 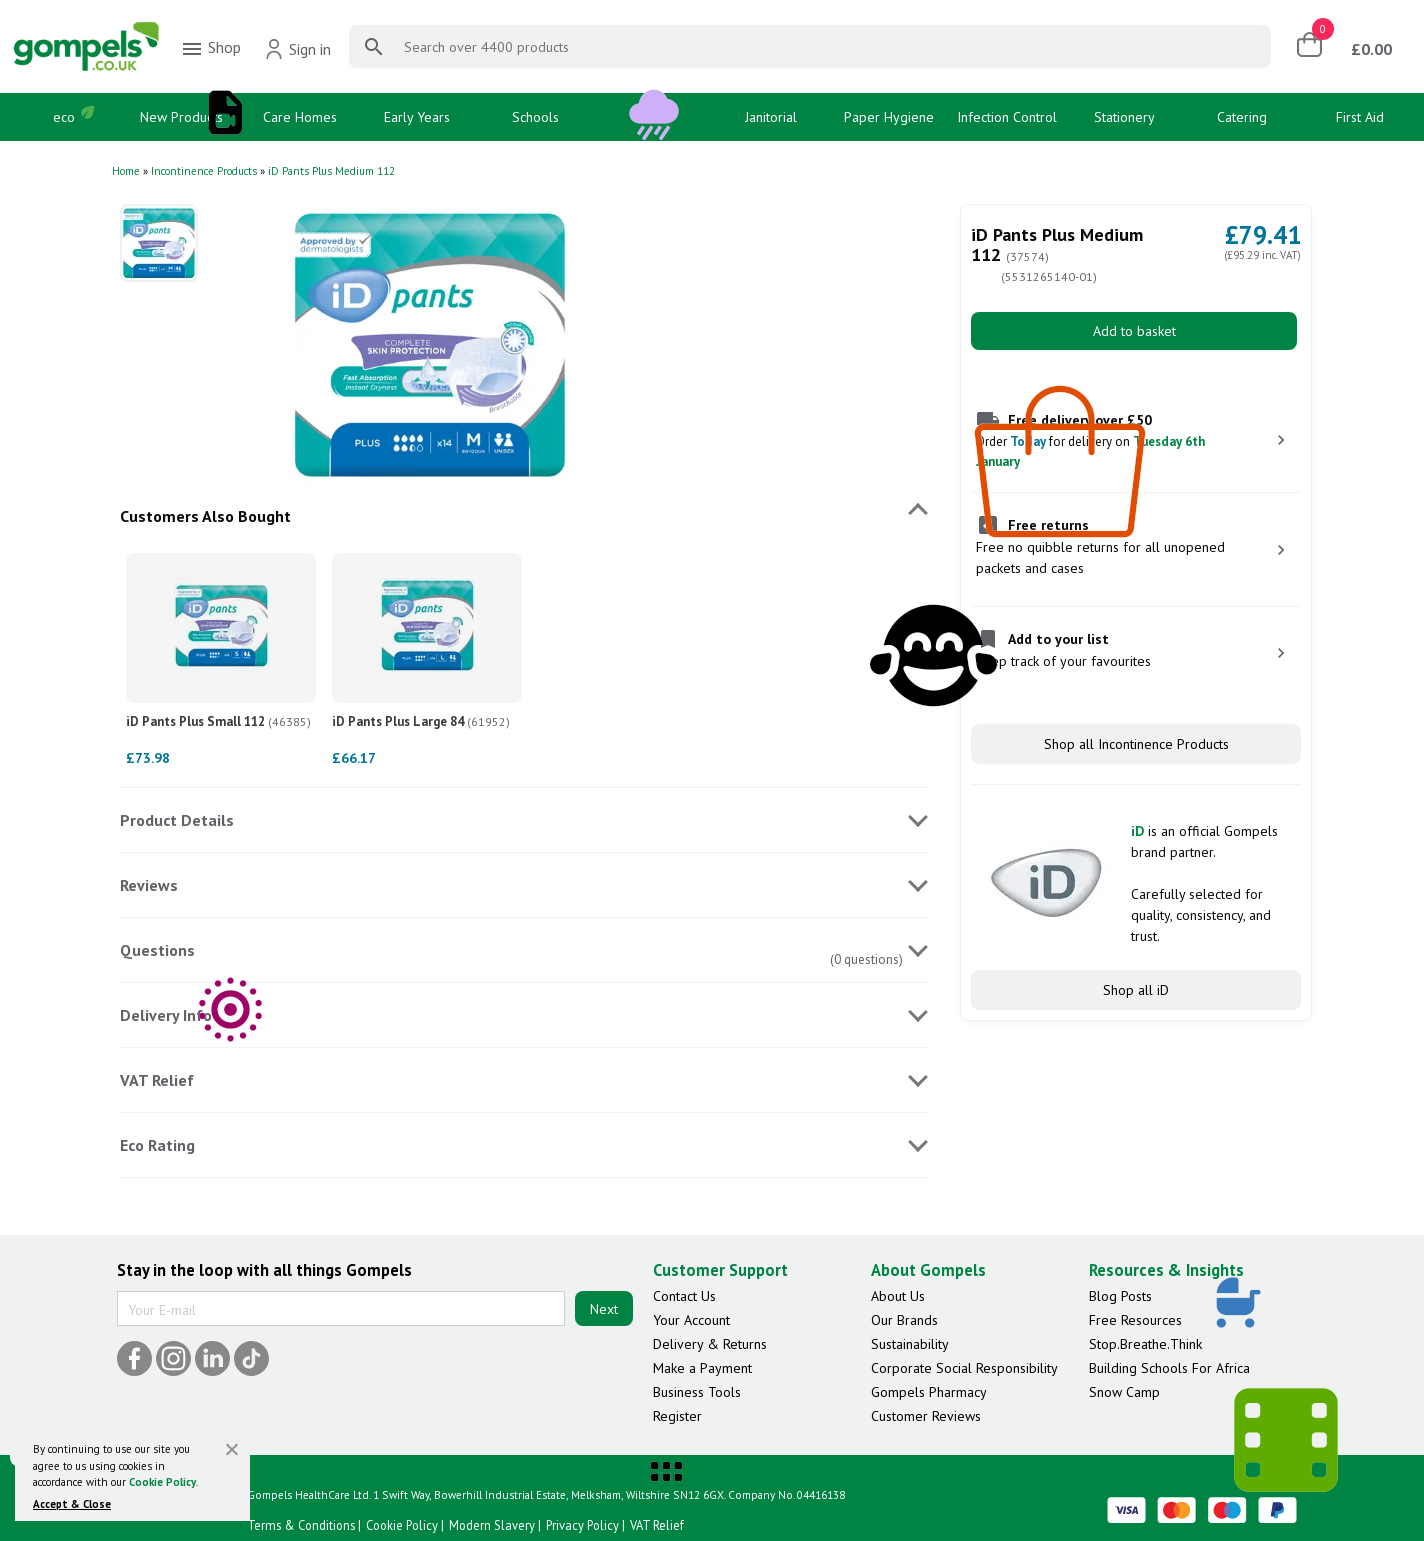 I want to click on view video or movie content, so click(x=1286, y=1440).